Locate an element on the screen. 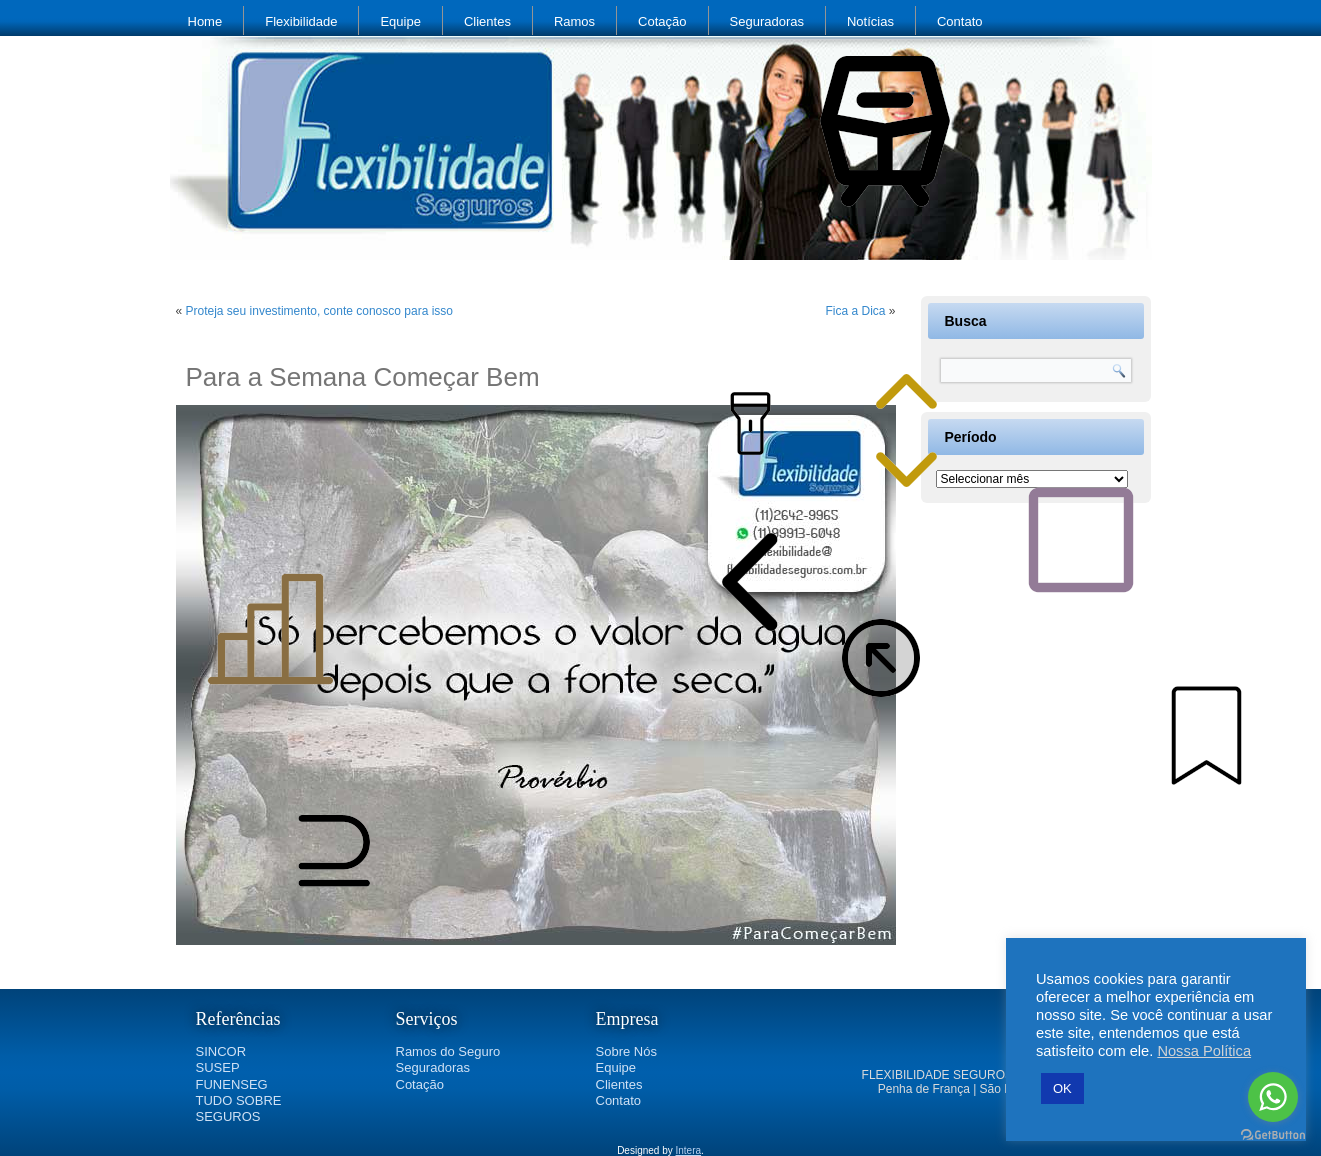  go back to the previous screen is located at coordinates (754, 582).